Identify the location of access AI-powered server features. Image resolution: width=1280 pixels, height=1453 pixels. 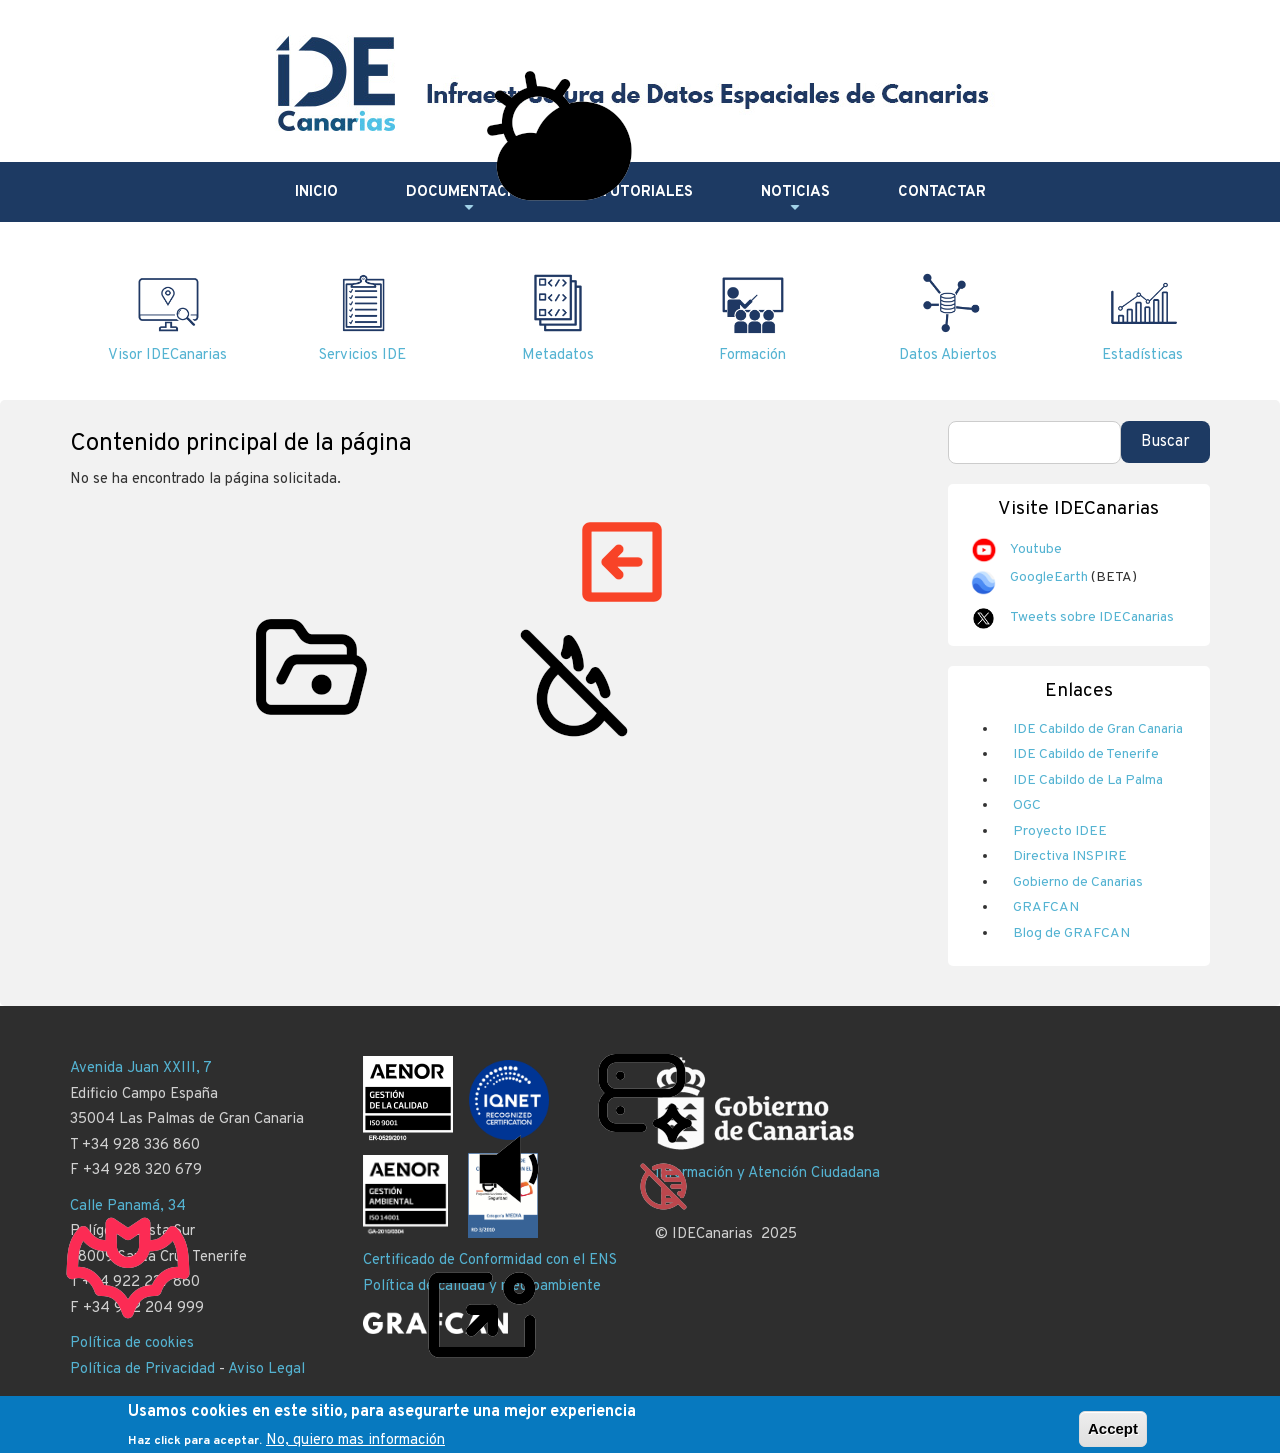
(642, 1093).